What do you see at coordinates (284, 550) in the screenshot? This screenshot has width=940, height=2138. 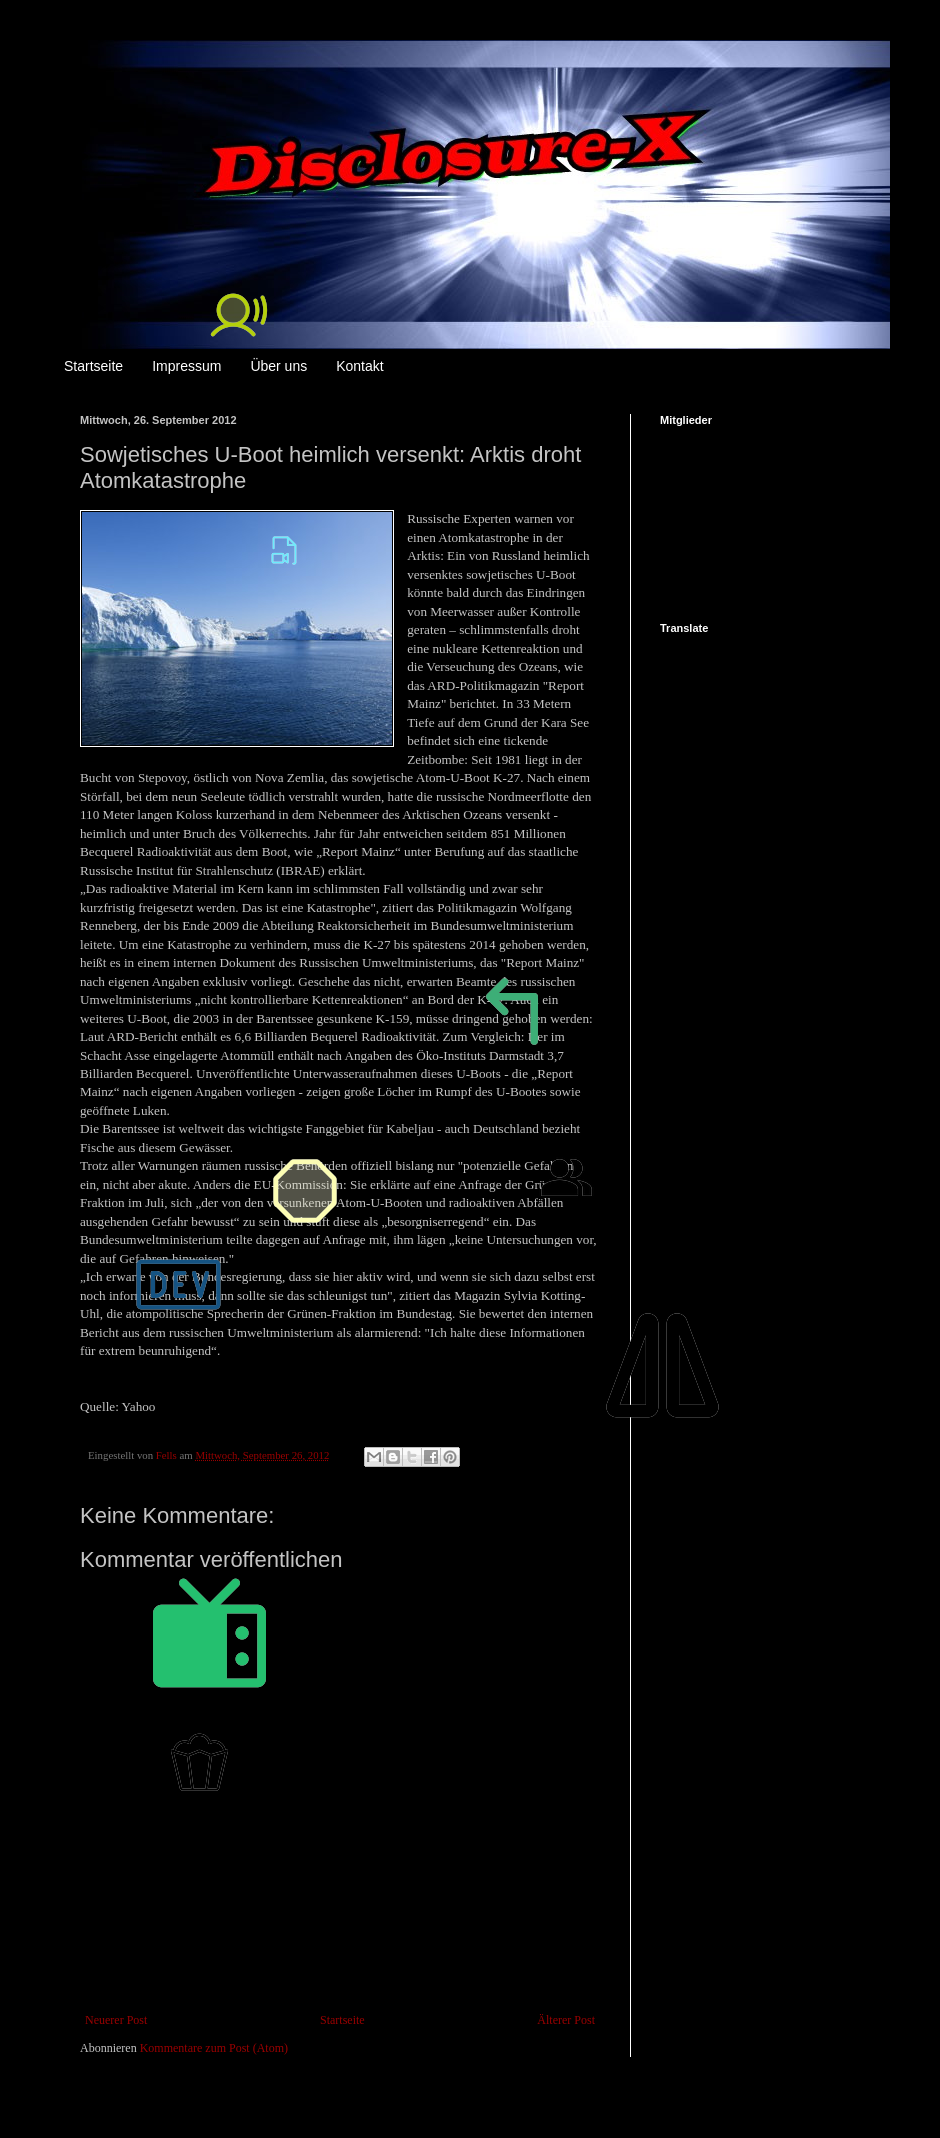 I see `open a video file` at bounding box center [284, 550].